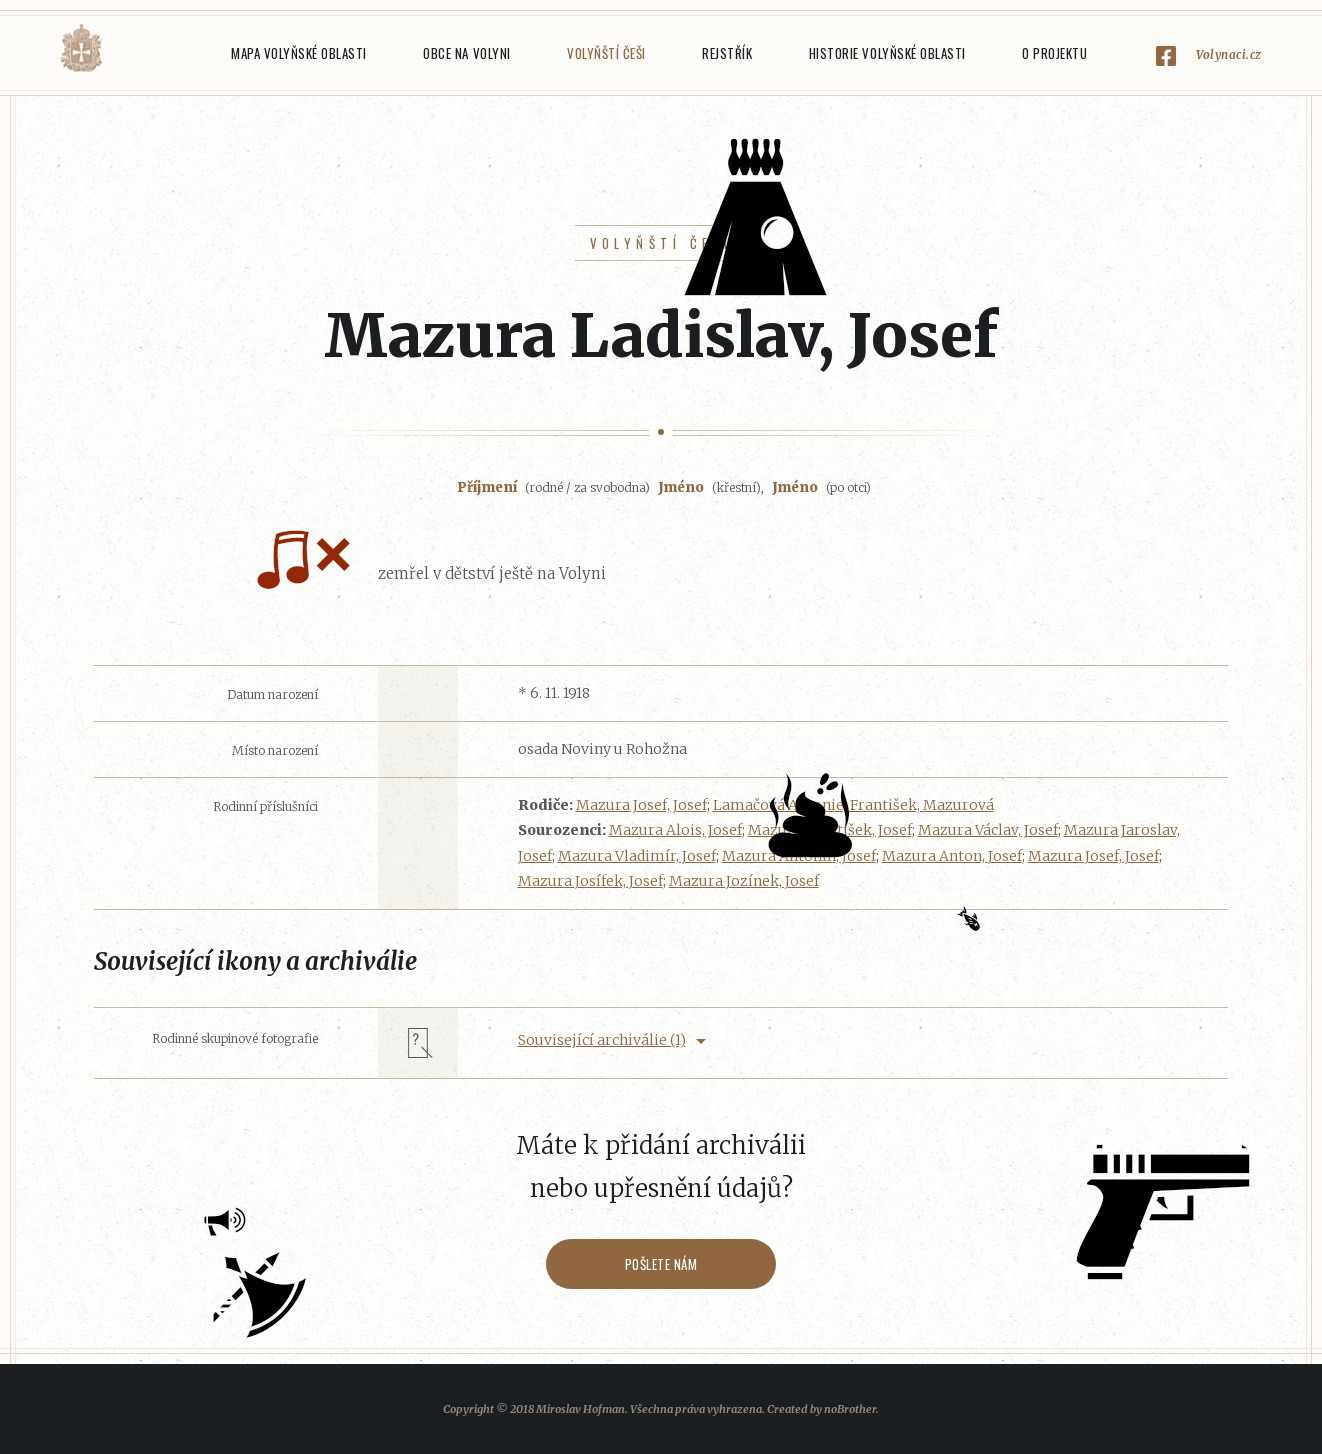 The width and height of the screenshot is (1322, 1454). What do you see at coordinates (968, 918) in the screenshot?
I see `indicates a food item or meal in a cooking game` at bounding box center [968, 918].